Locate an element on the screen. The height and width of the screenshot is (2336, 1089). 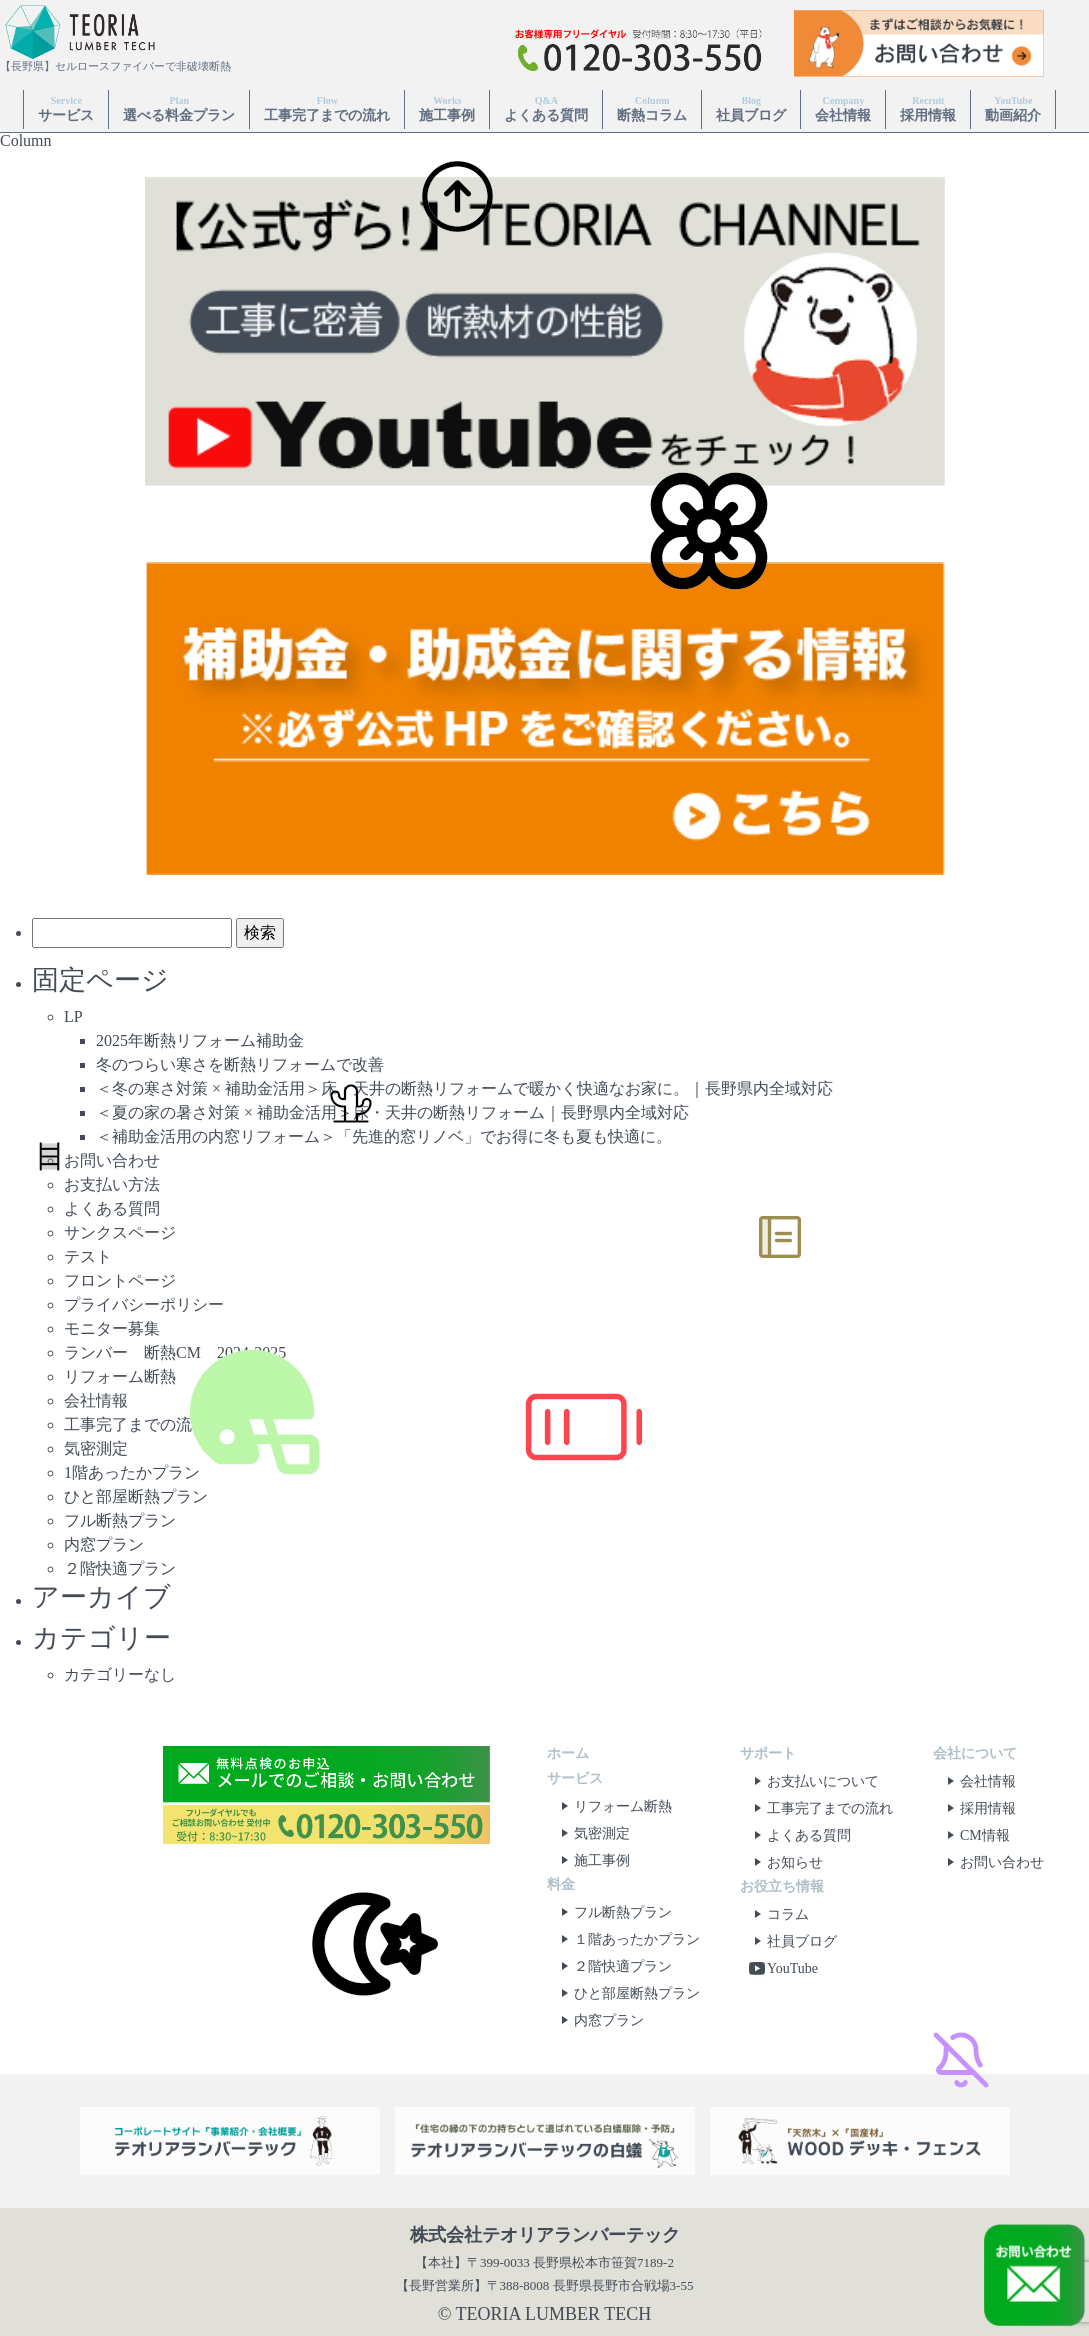
indicates Islamic religious content or settings is located at coordinates (372, 1944).